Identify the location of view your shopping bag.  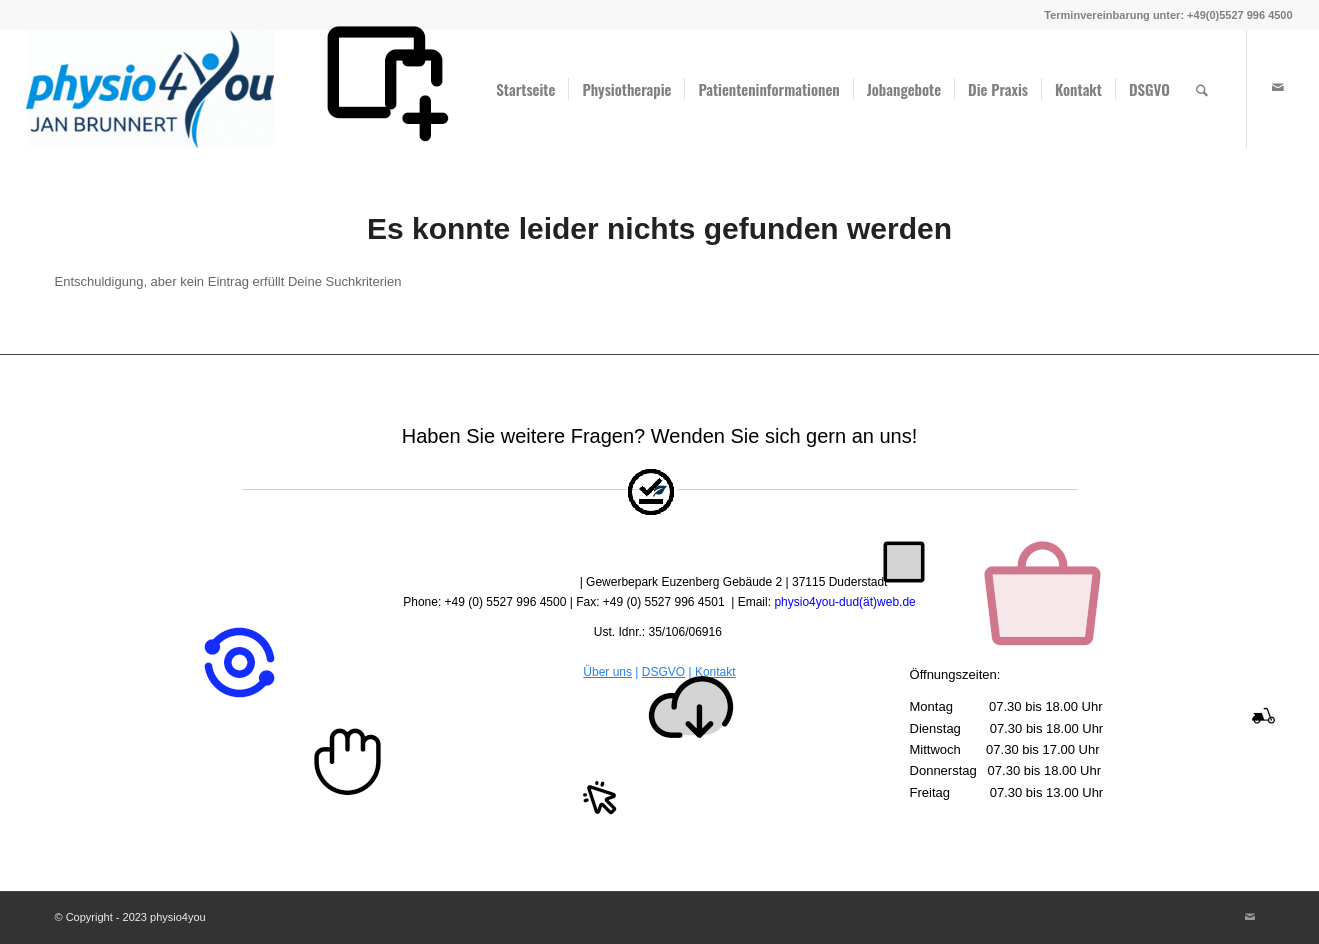
(1042, 599).